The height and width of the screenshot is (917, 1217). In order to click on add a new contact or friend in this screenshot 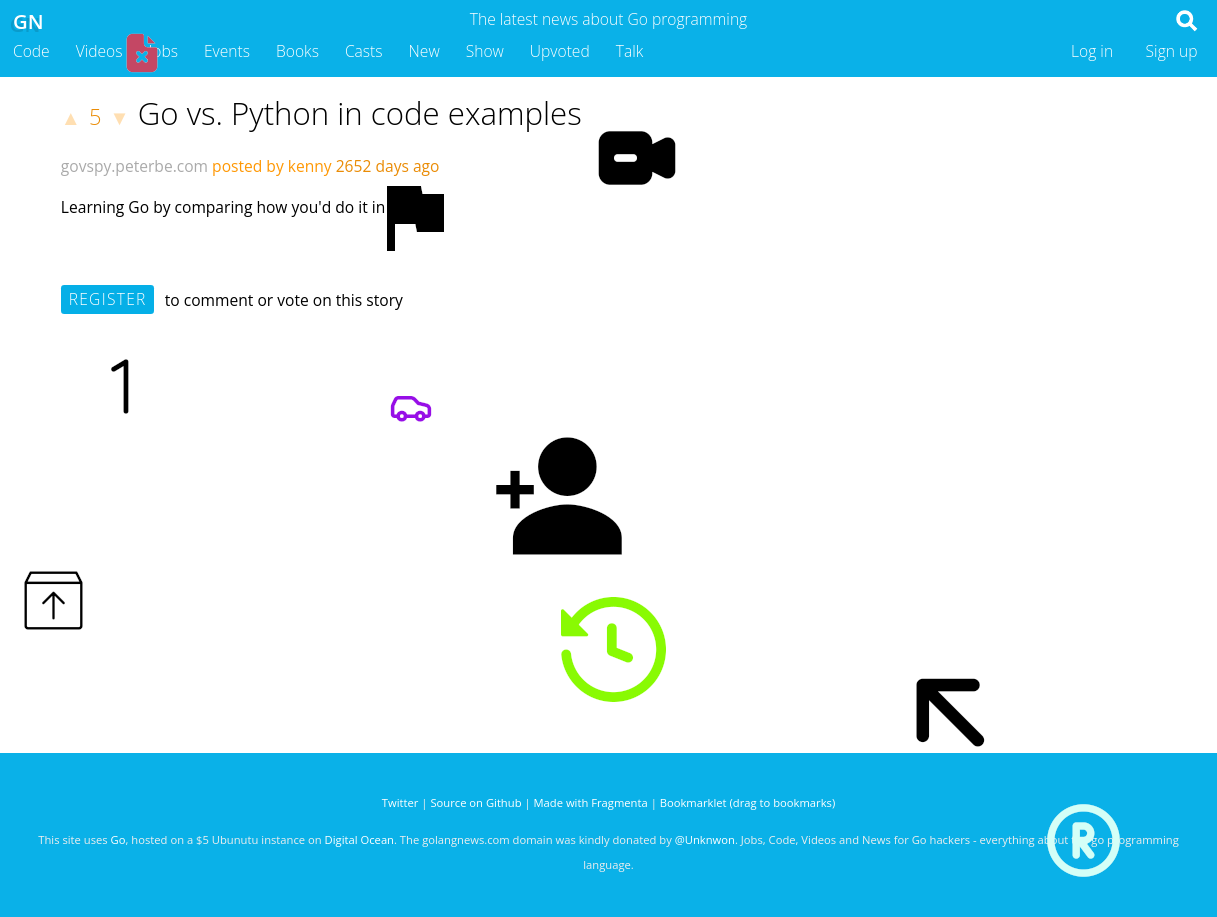, I will do `click(559, 496)`.